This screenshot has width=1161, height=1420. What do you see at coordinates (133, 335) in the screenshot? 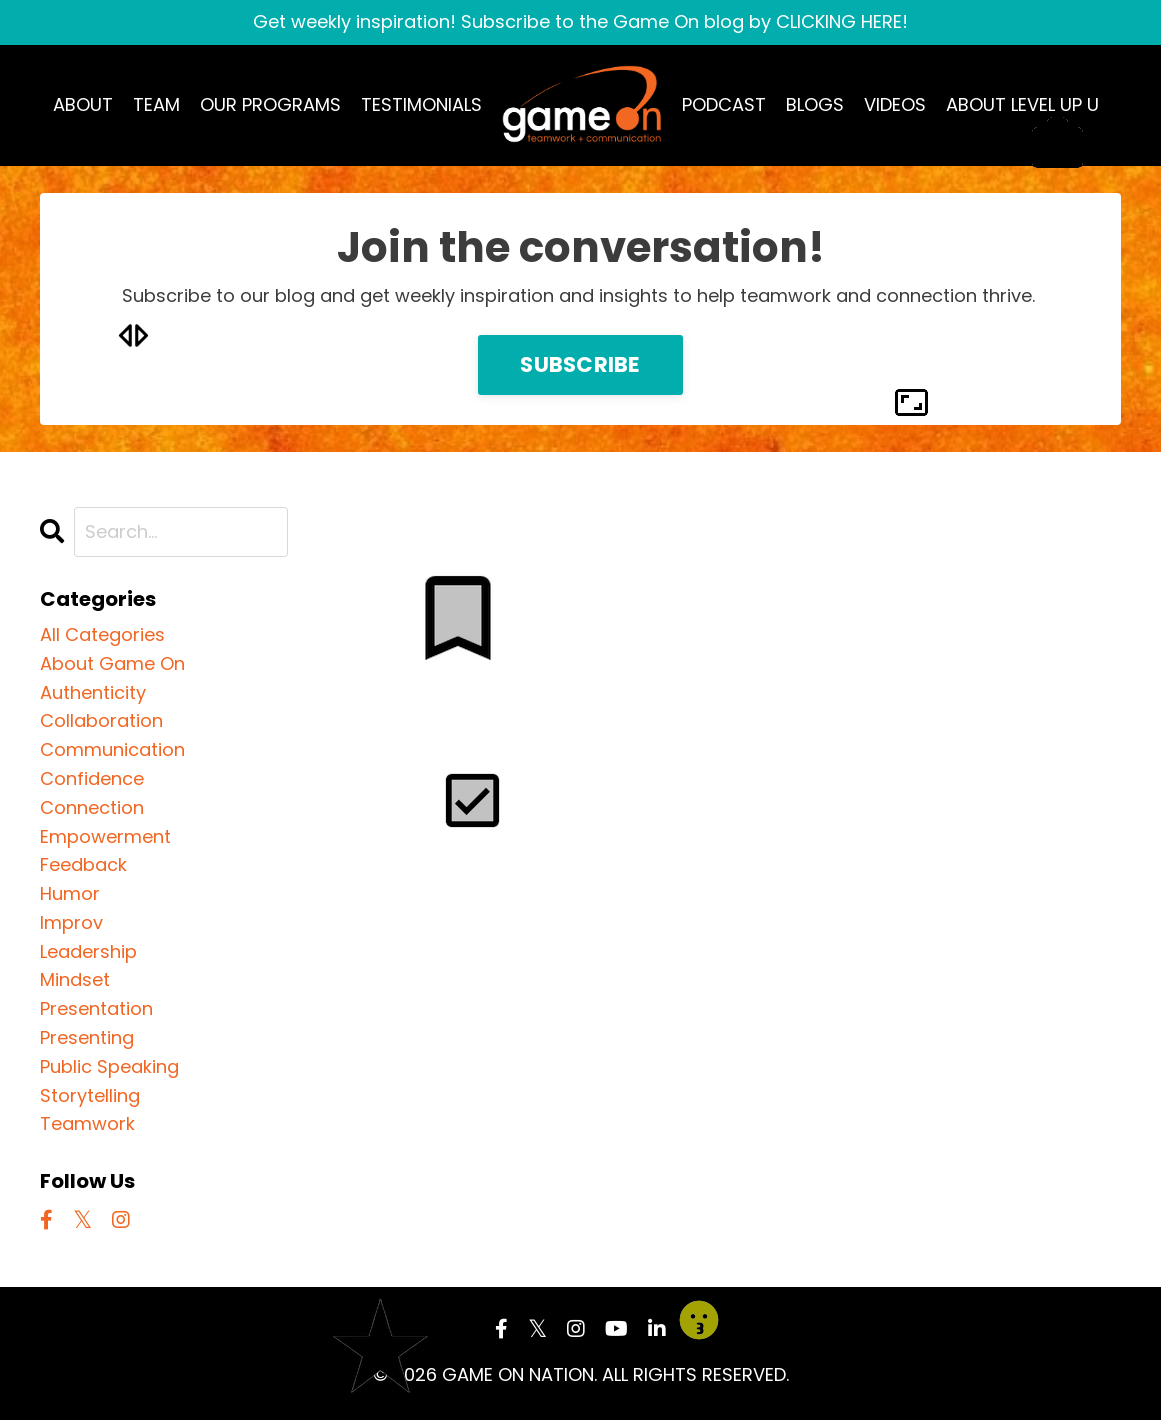
I see `expand or resize horizontally` at bounding box center [133, 335].